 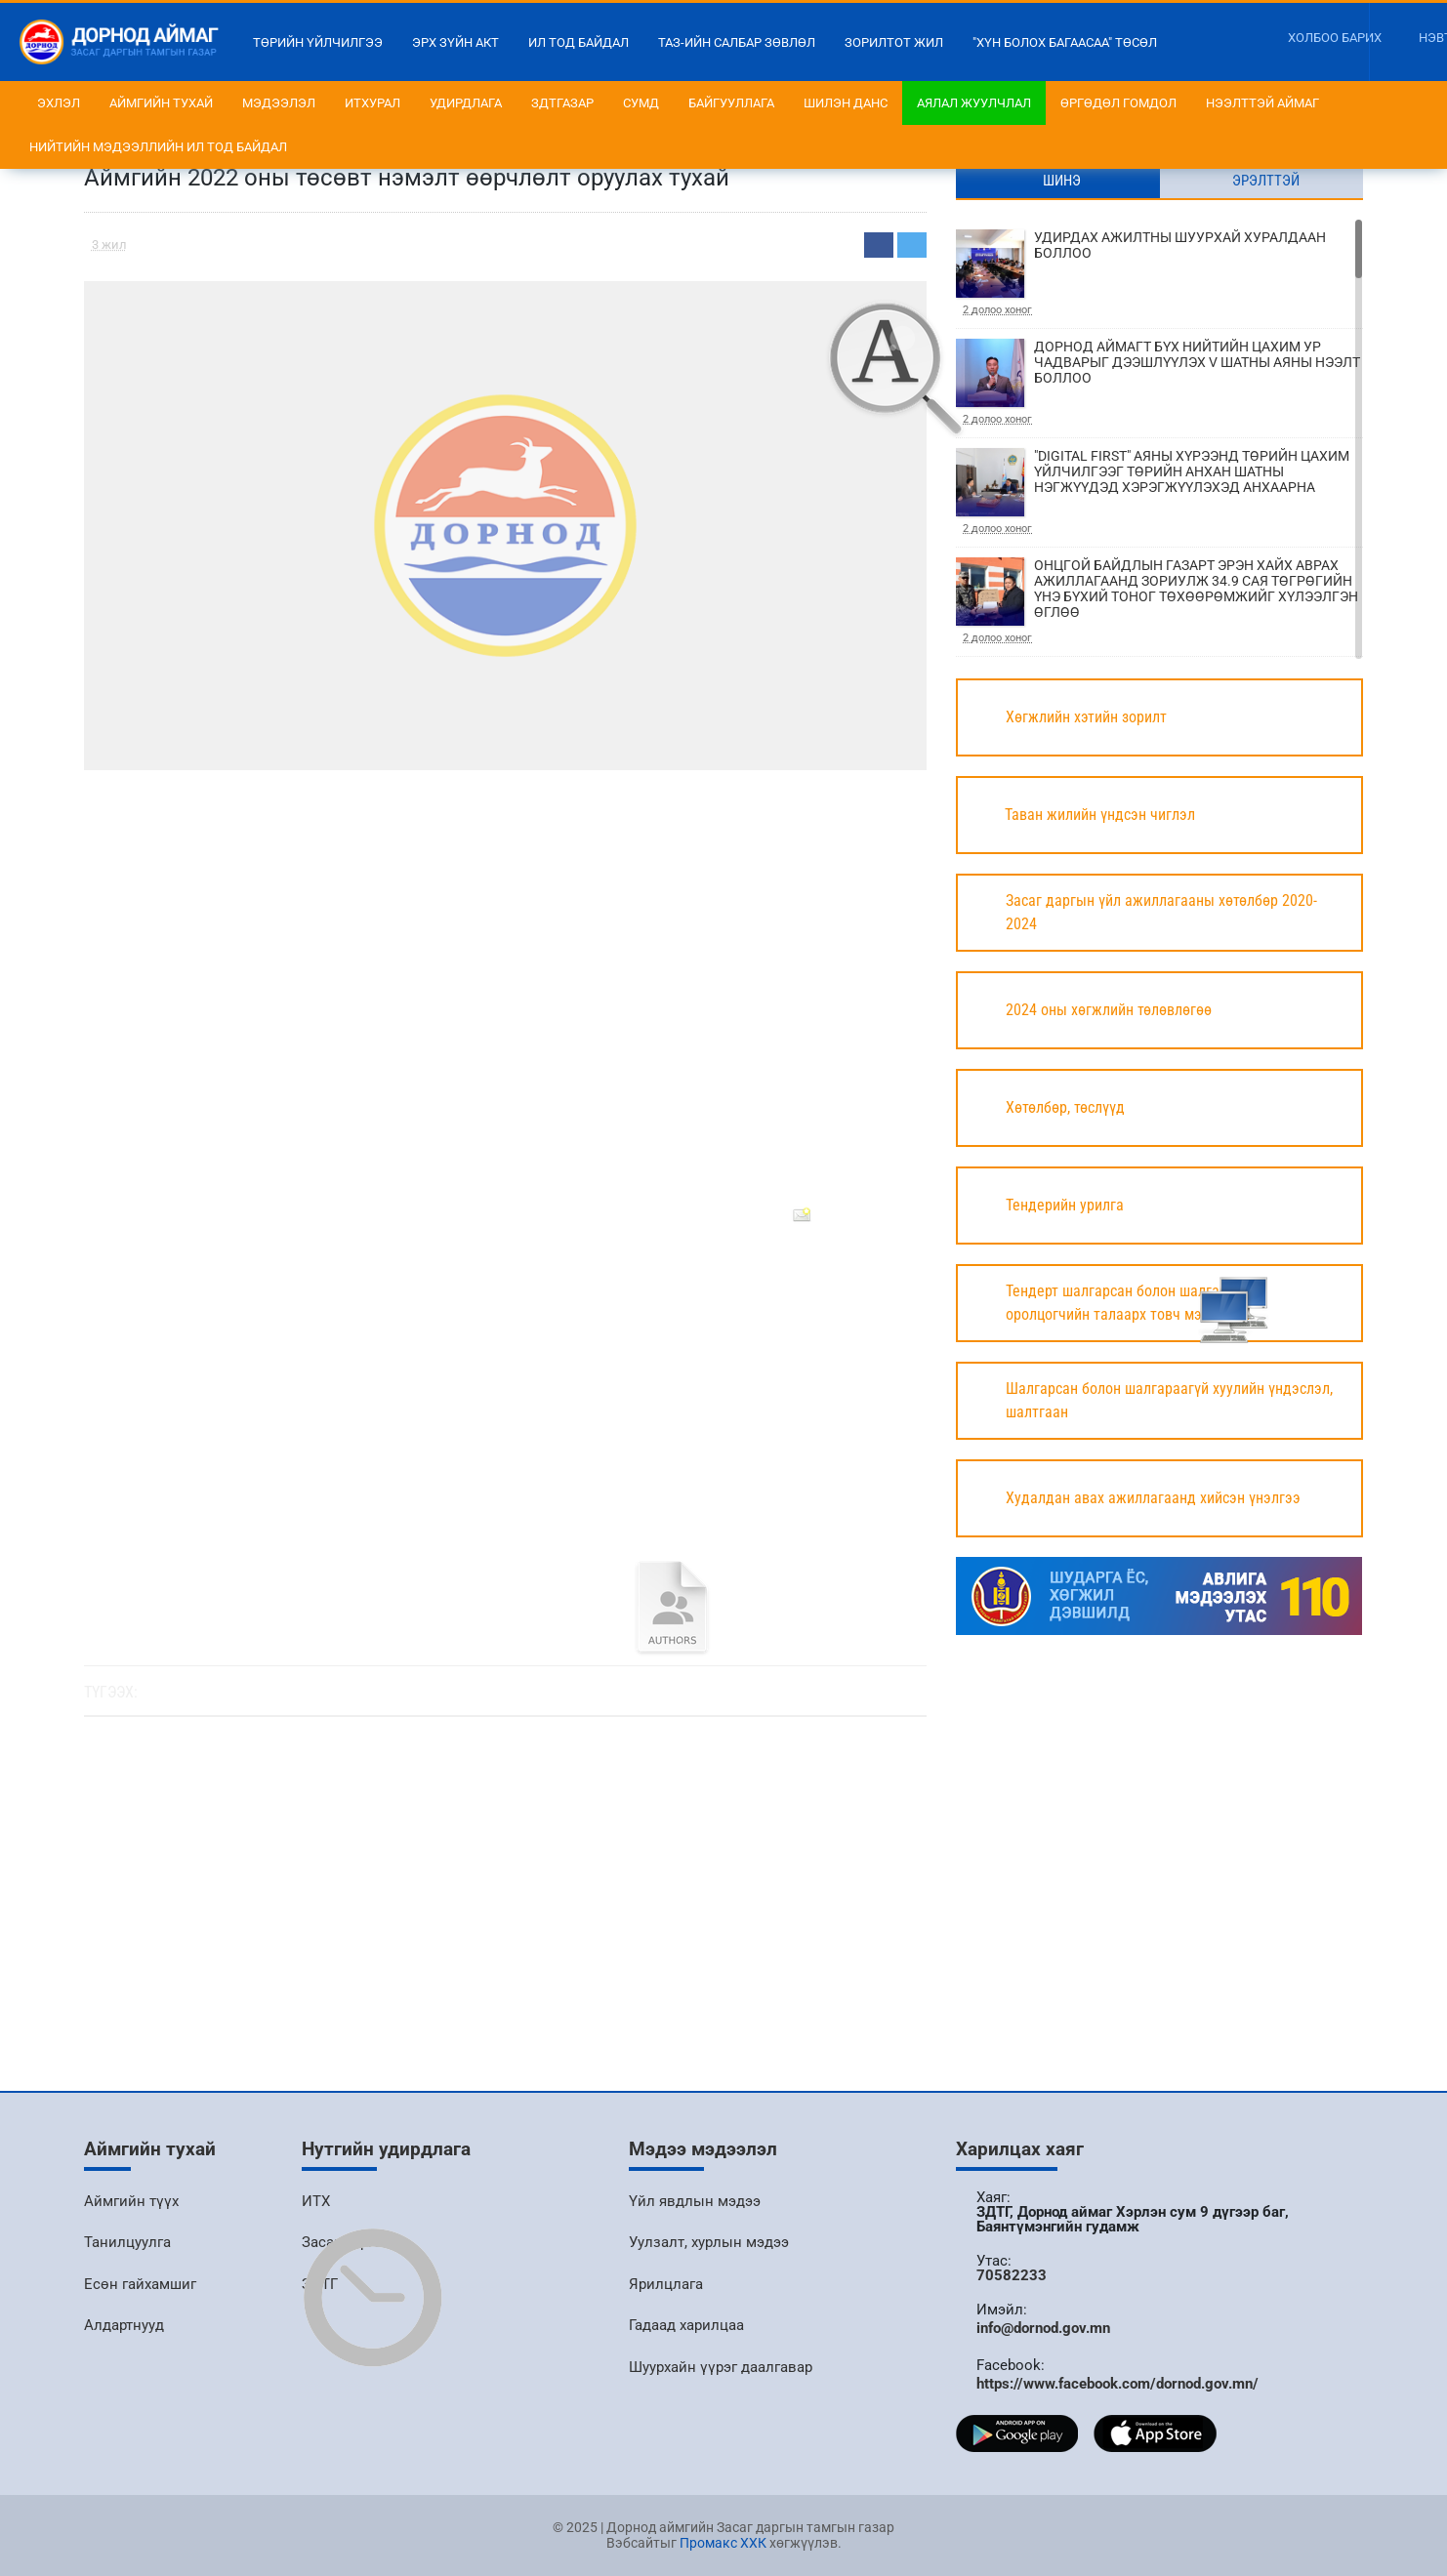 I want to click on indicates network connection is idle with no active traffic, so click(x=1233, y=1310).